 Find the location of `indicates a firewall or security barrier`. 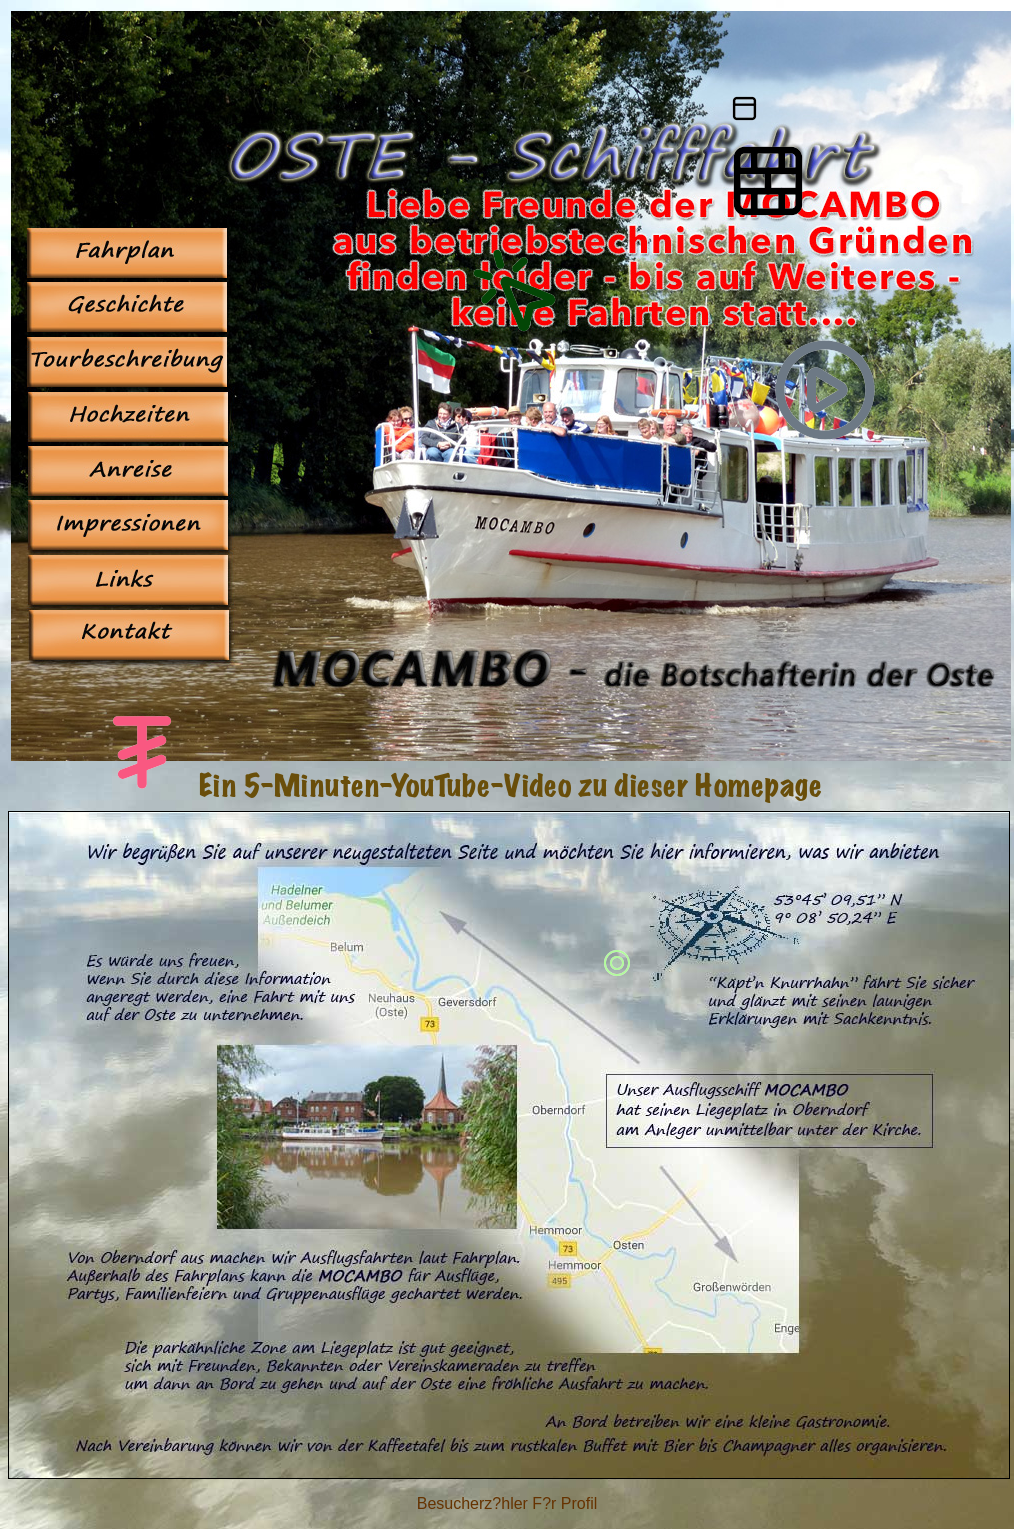

indicates a firewall or security barrier is located at coordinates (768, 181).